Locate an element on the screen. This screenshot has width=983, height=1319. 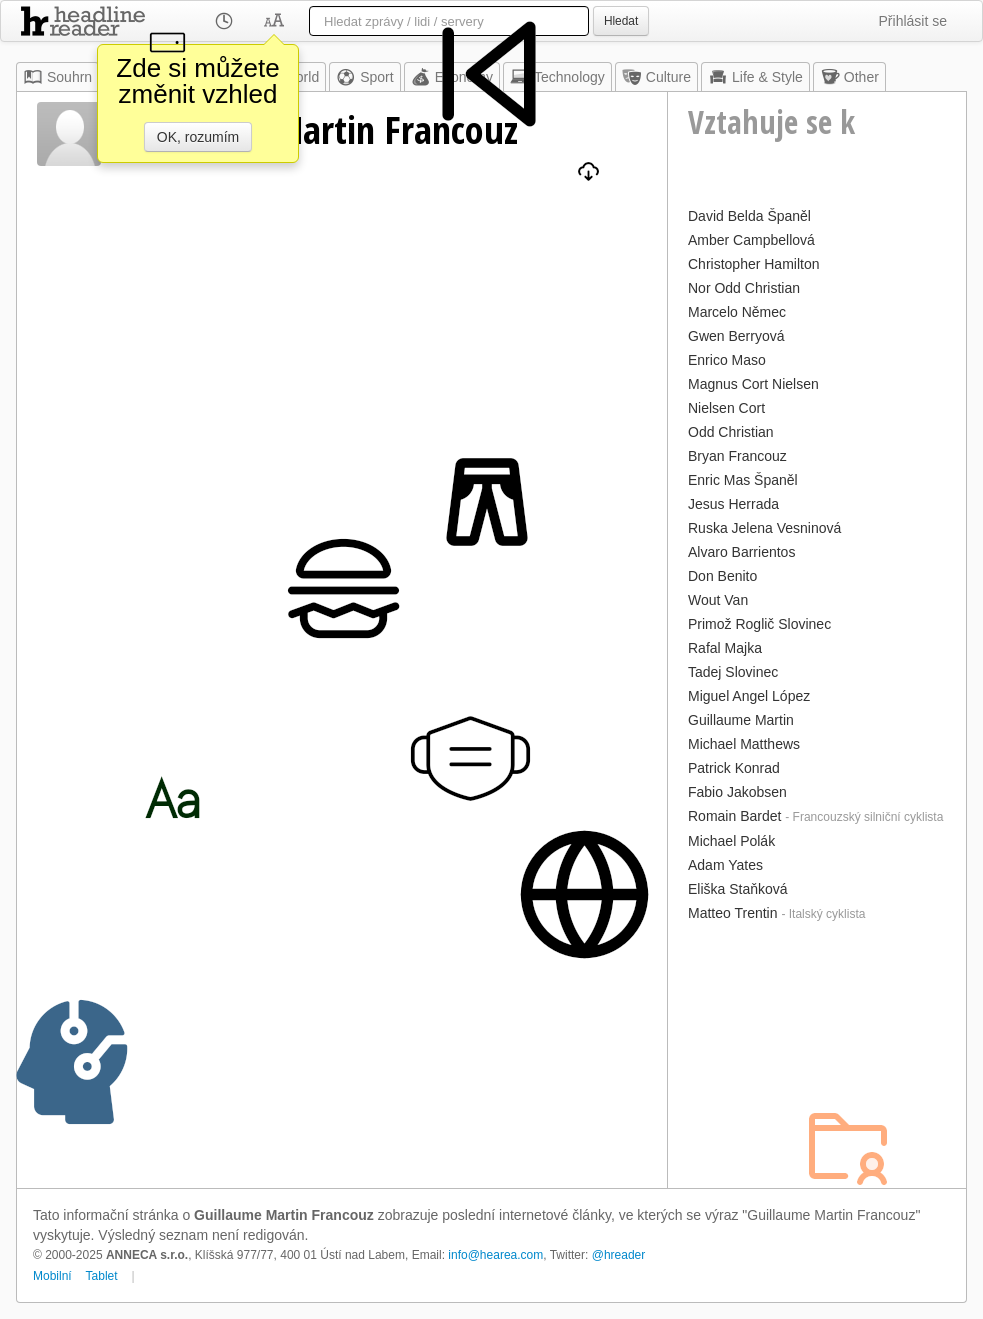
switch to a different language or region is located at coordinates (584, 894).